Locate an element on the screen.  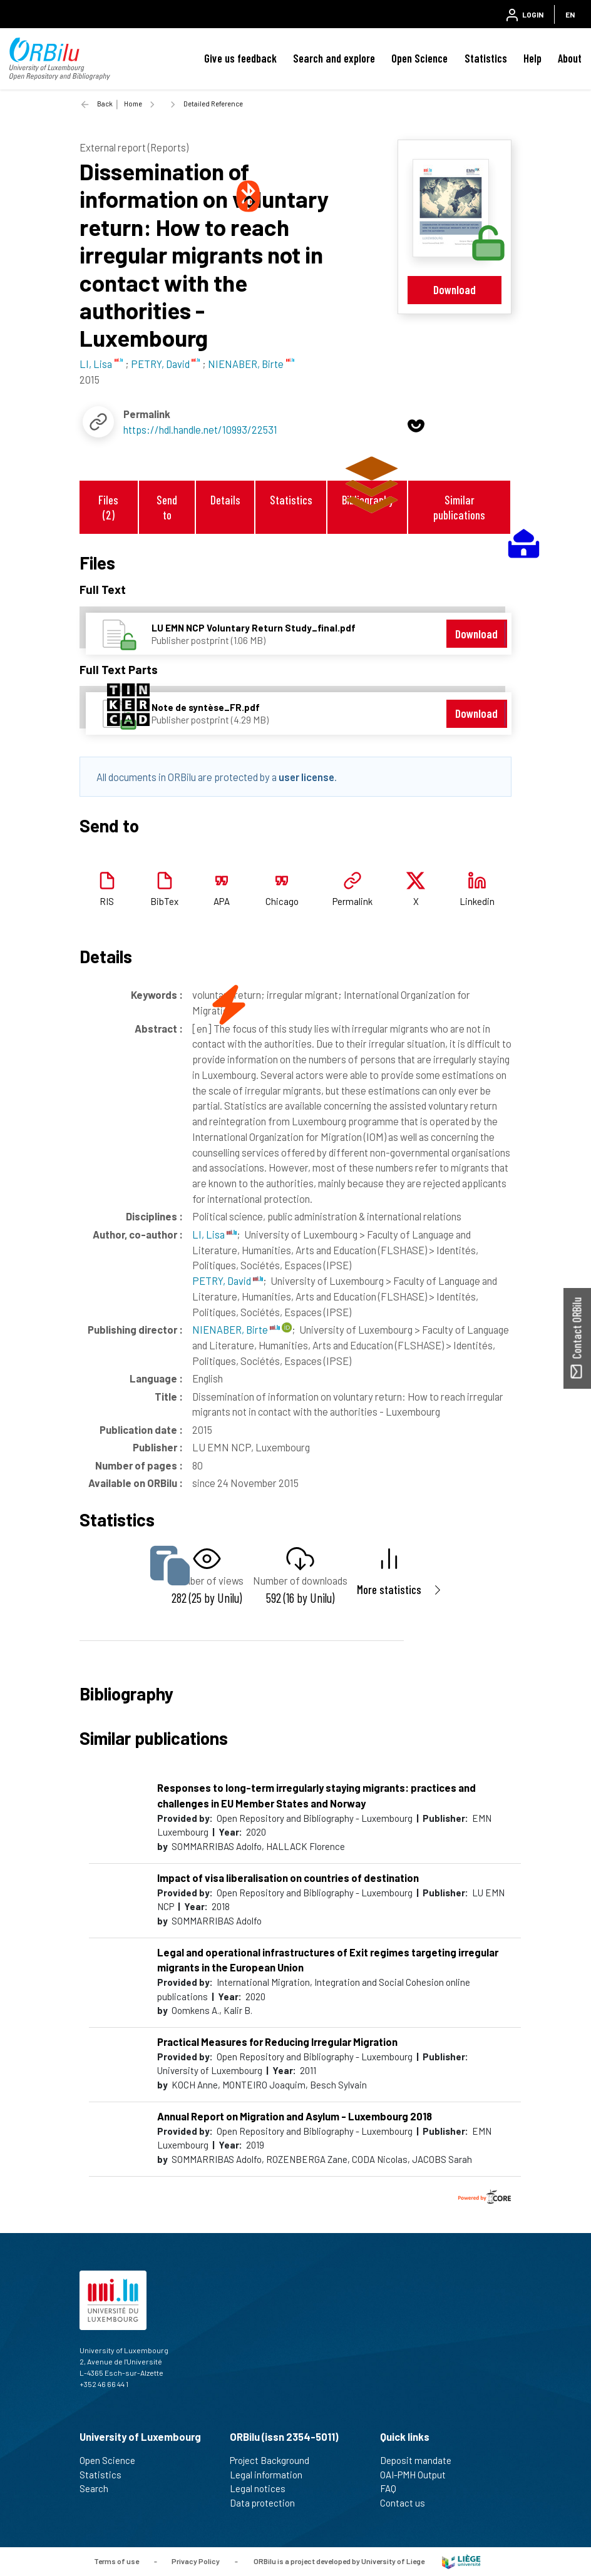
find nearby mosques is located at coordinates (523, 544).